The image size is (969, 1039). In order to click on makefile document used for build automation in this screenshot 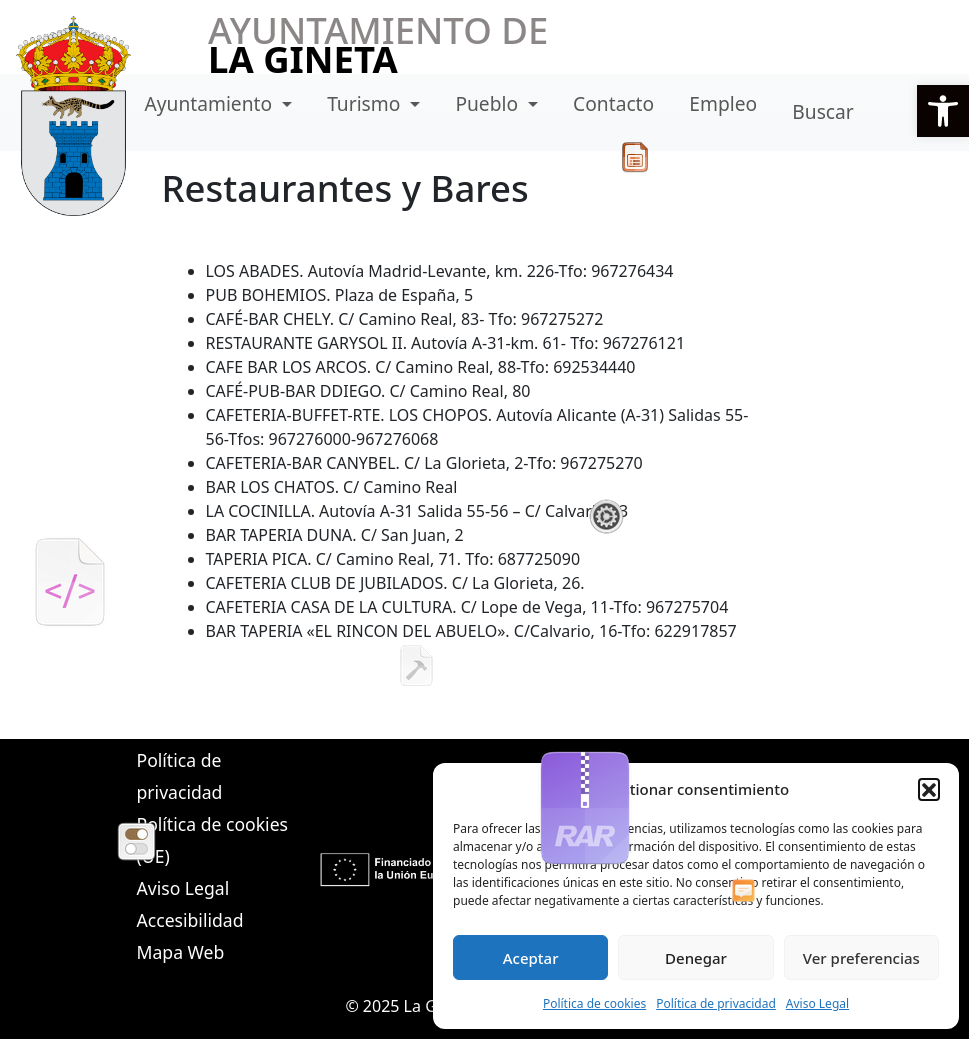, I will do `click(416, 665)`.